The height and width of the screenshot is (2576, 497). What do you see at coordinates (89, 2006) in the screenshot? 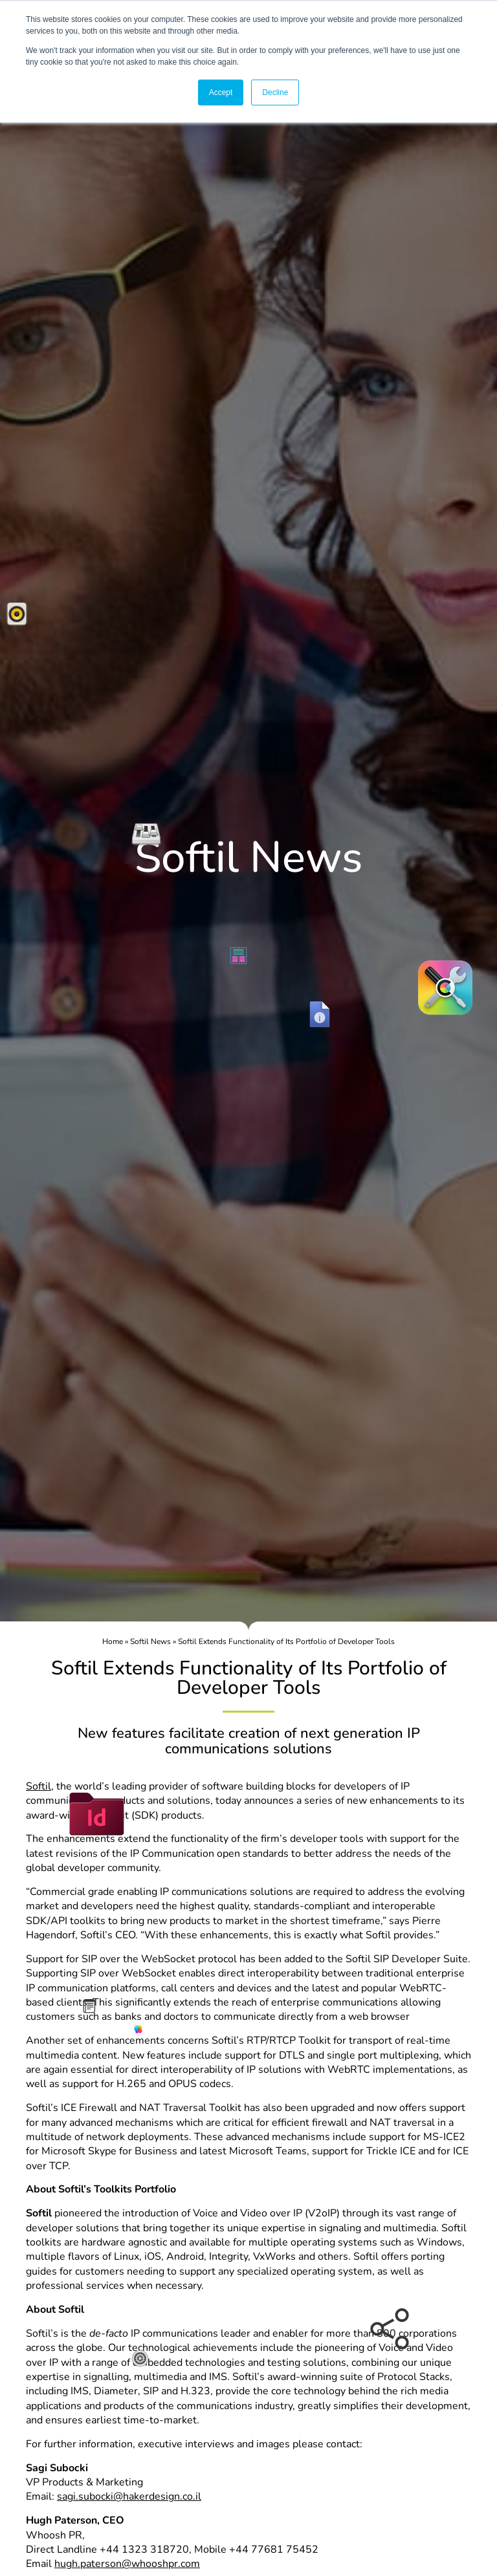
I see `open the notes app` at bounding box center [89, 2006].